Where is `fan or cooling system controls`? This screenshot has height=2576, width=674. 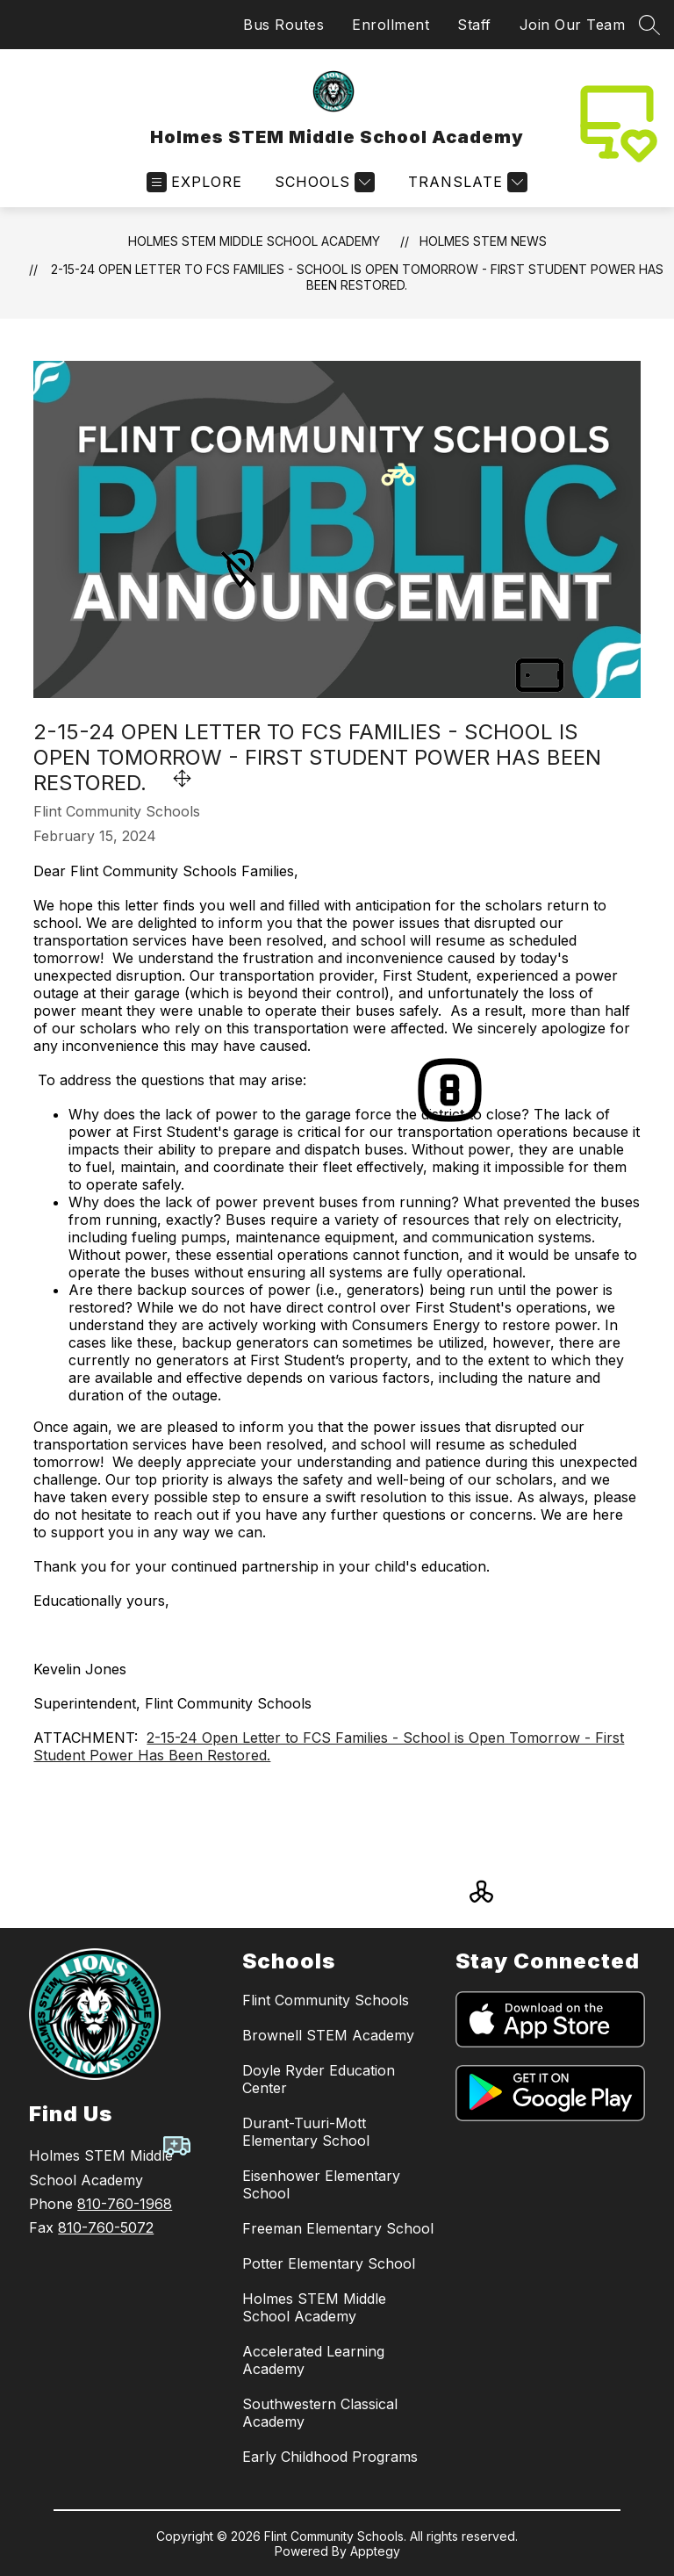 fan or cooling system controls is located at coordinates (481, 1891).